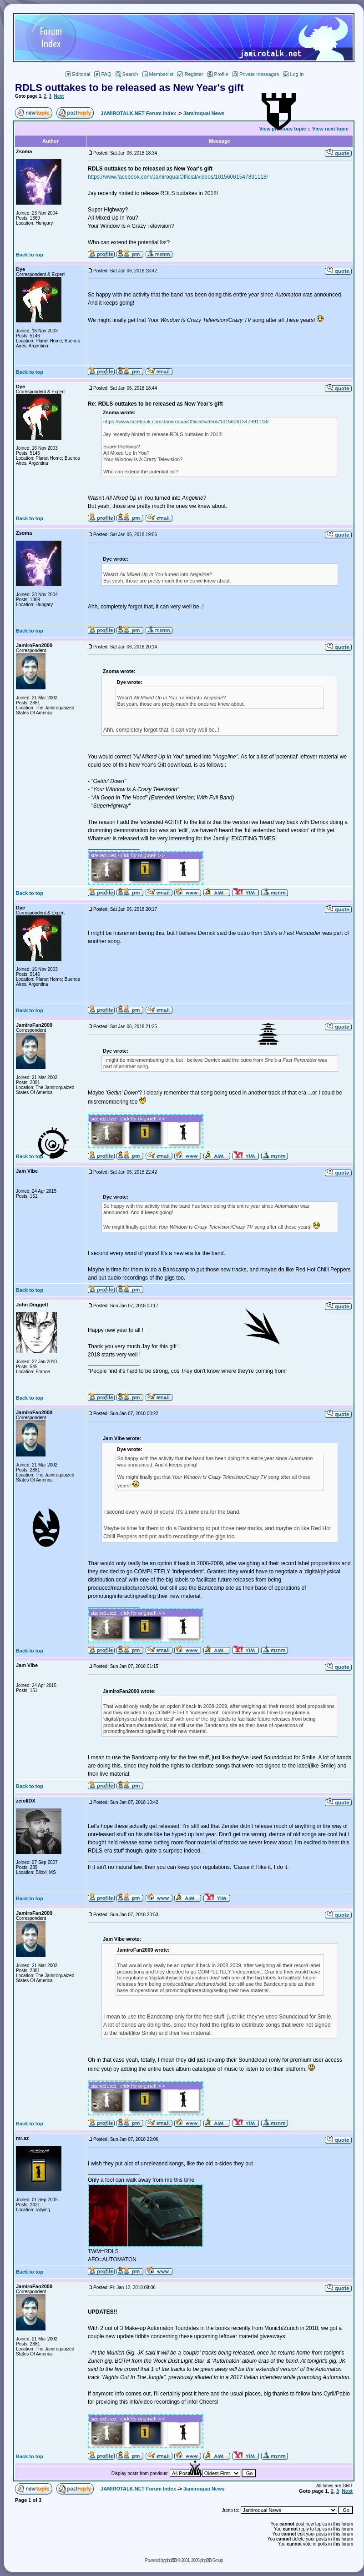  Describe the element at coordinates (53, 1143) in the screenshot. I see `access microscope or magnification tools` at that location.